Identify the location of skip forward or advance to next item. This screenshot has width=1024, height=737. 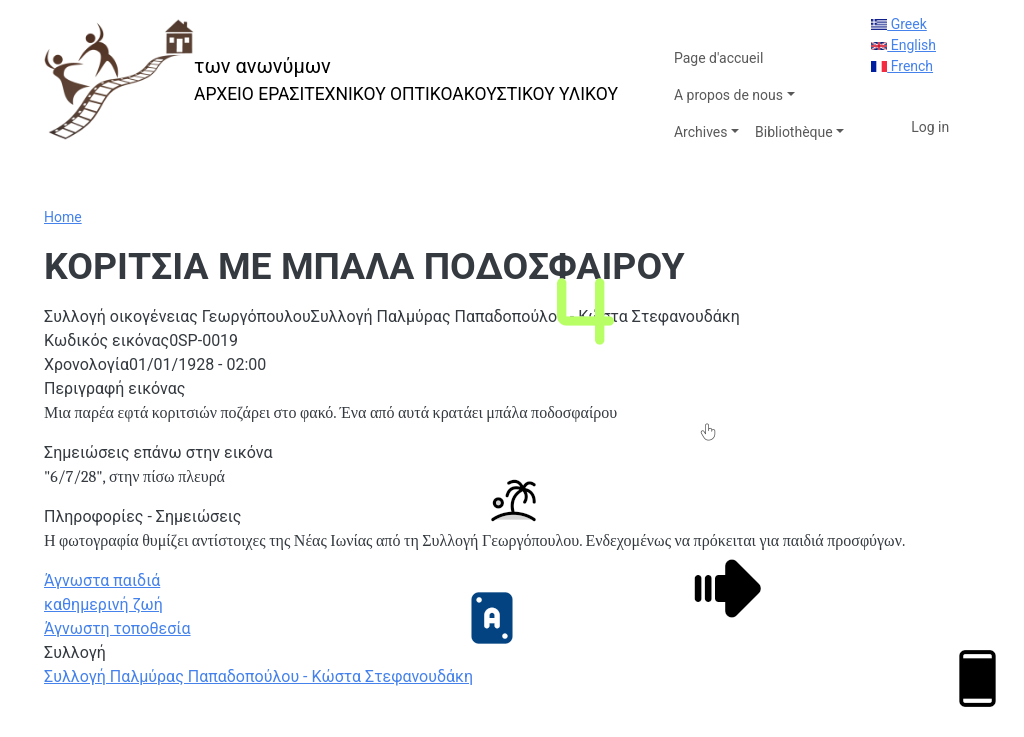
(728, 588).